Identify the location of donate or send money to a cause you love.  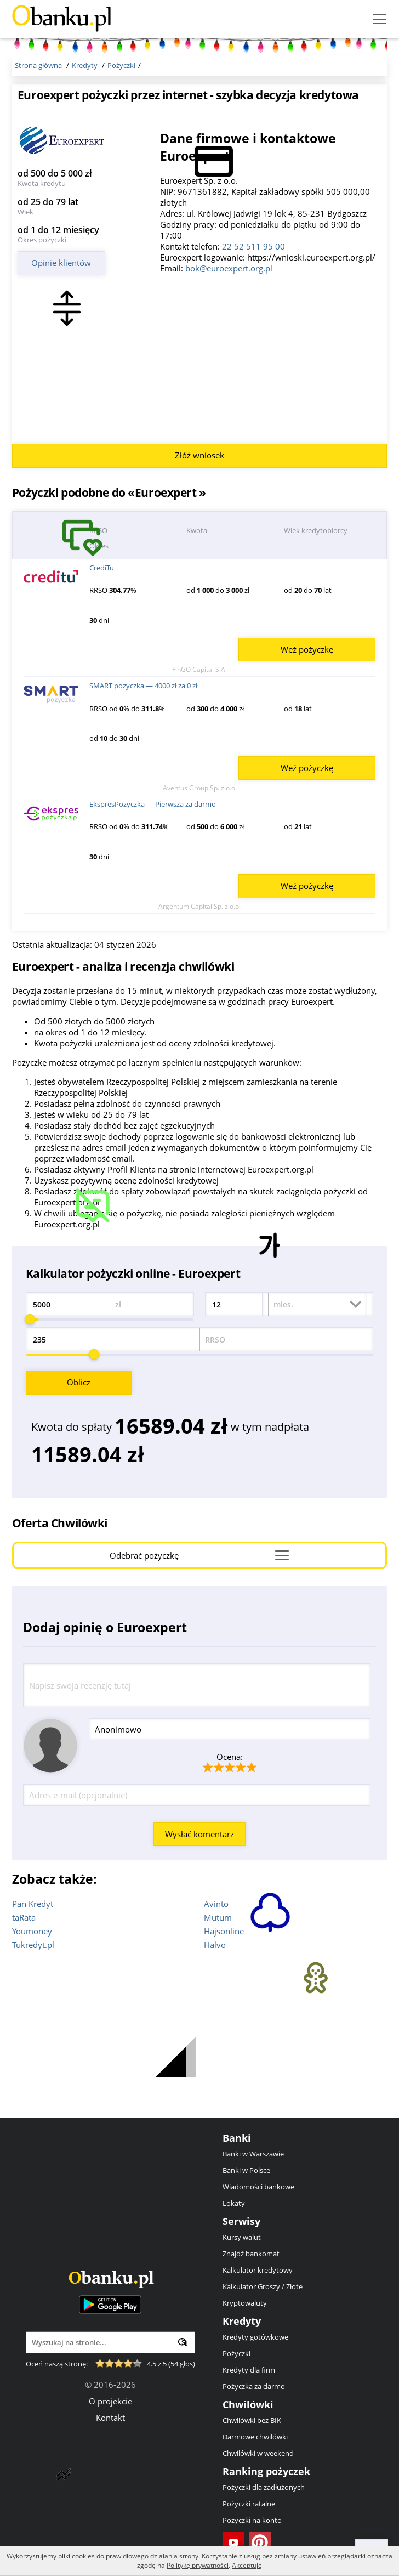
(81, 535).